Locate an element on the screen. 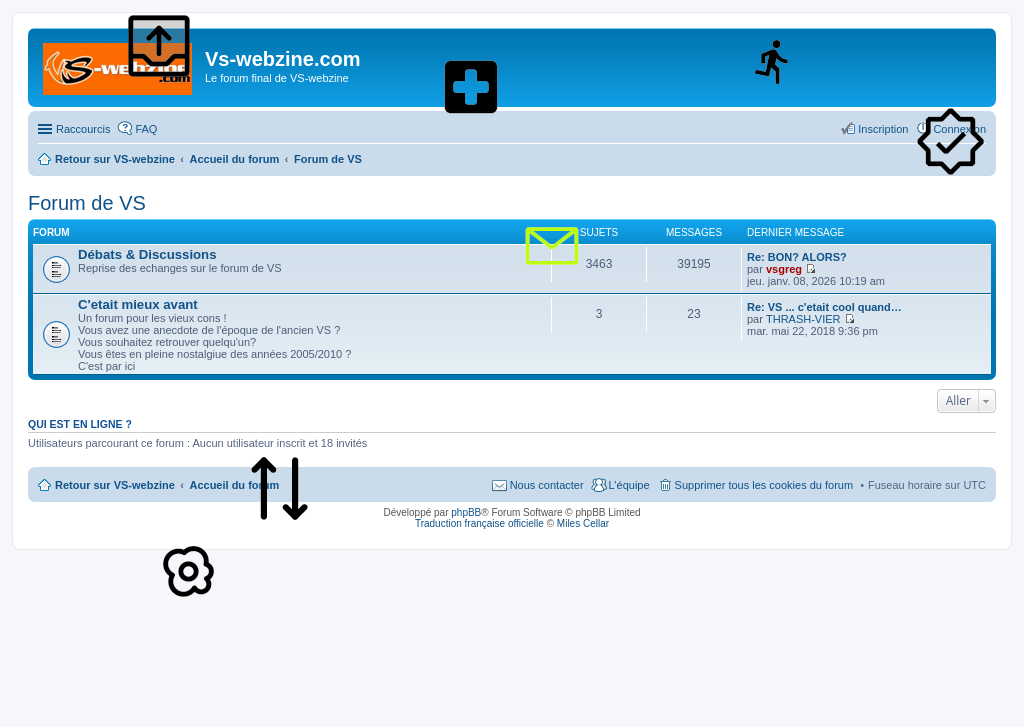 This screenshot has width=1024, height=727. access breakfast or brunch recipes is located at coordinates (188, 571).